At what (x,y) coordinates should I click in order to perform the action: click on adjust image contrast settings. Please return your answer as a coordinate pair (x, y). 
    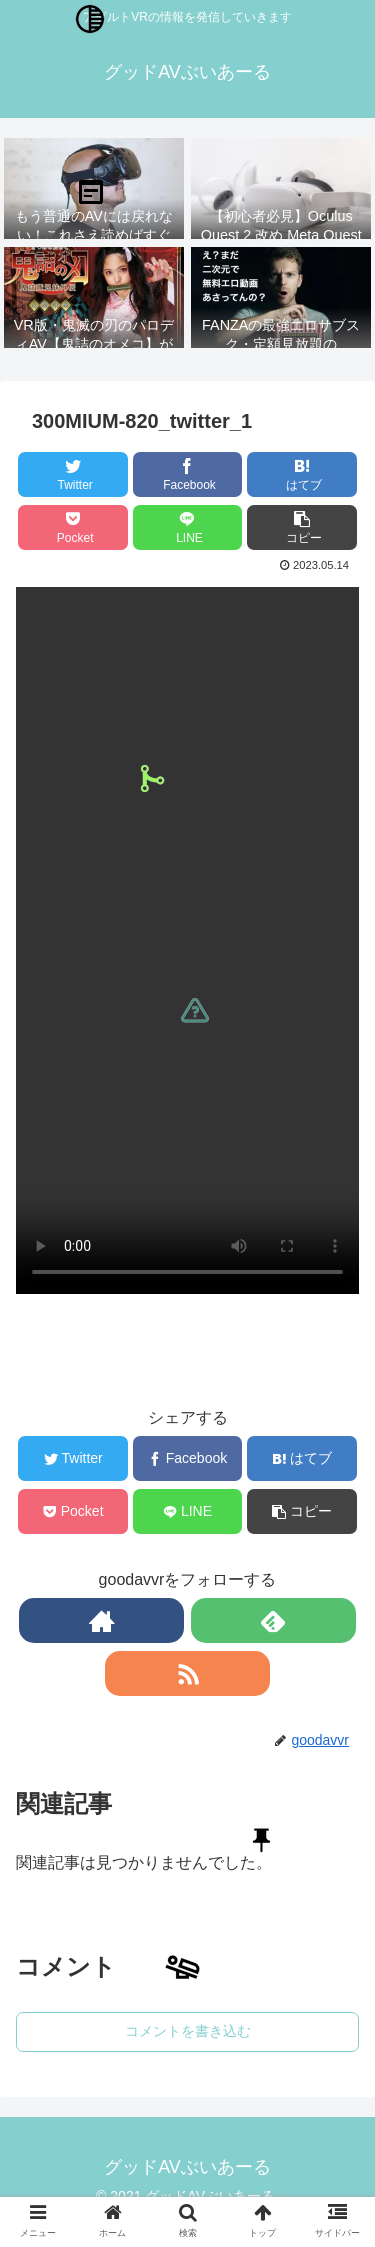
    Looking at the image, I should click on (90, 19).